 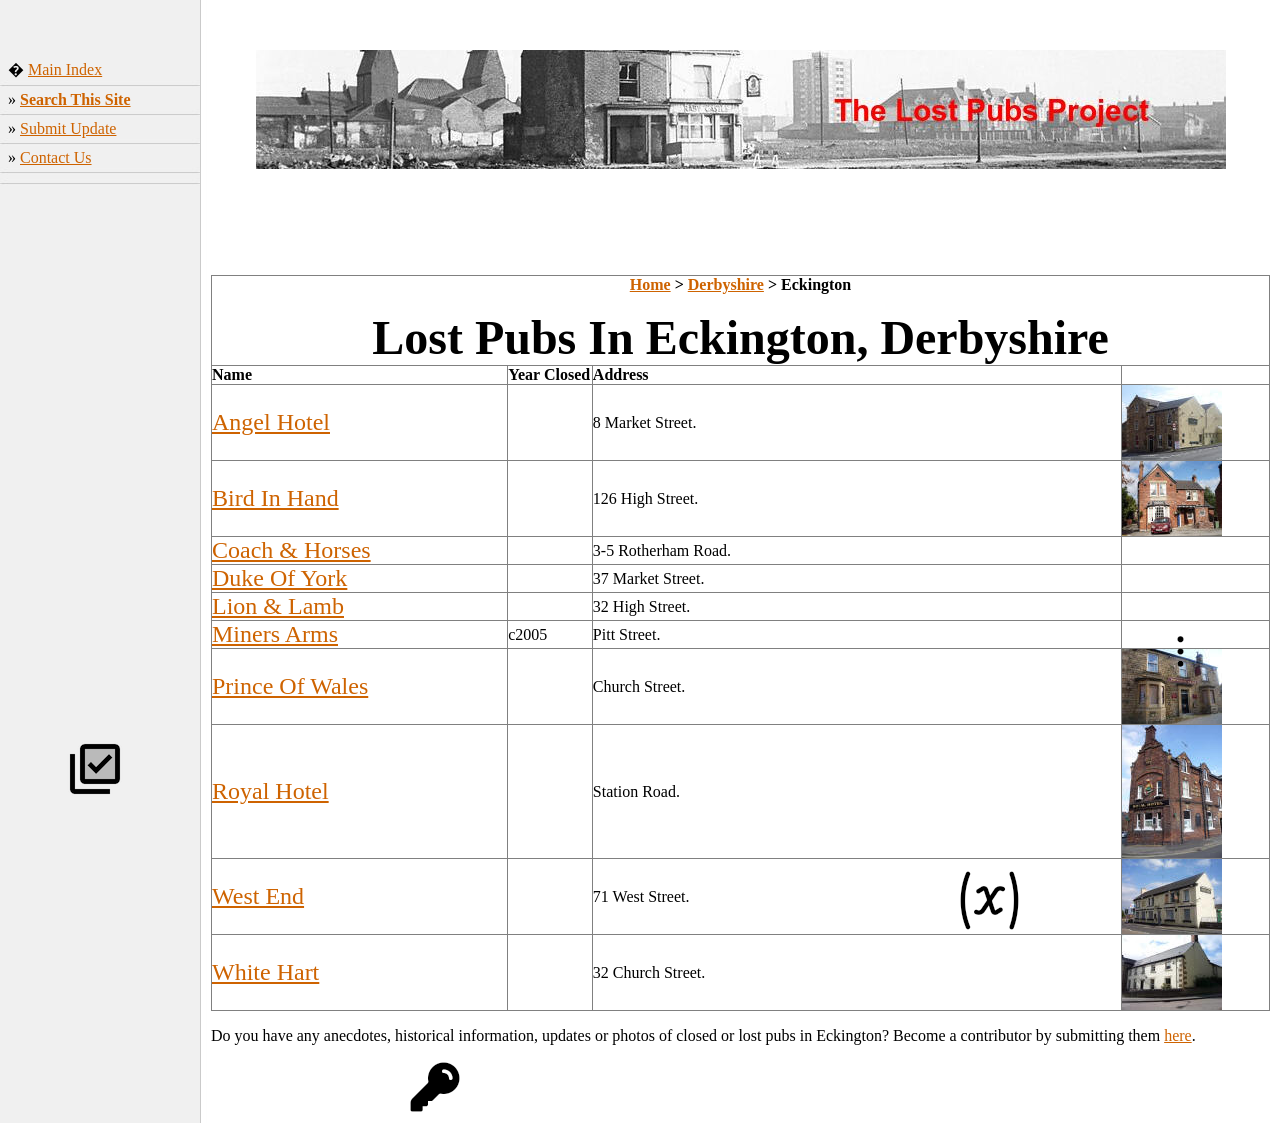 What do you see at coordinates (1180, 651) in the screenshot?
I see `open more options menu` at bounding box center [1180, 651].